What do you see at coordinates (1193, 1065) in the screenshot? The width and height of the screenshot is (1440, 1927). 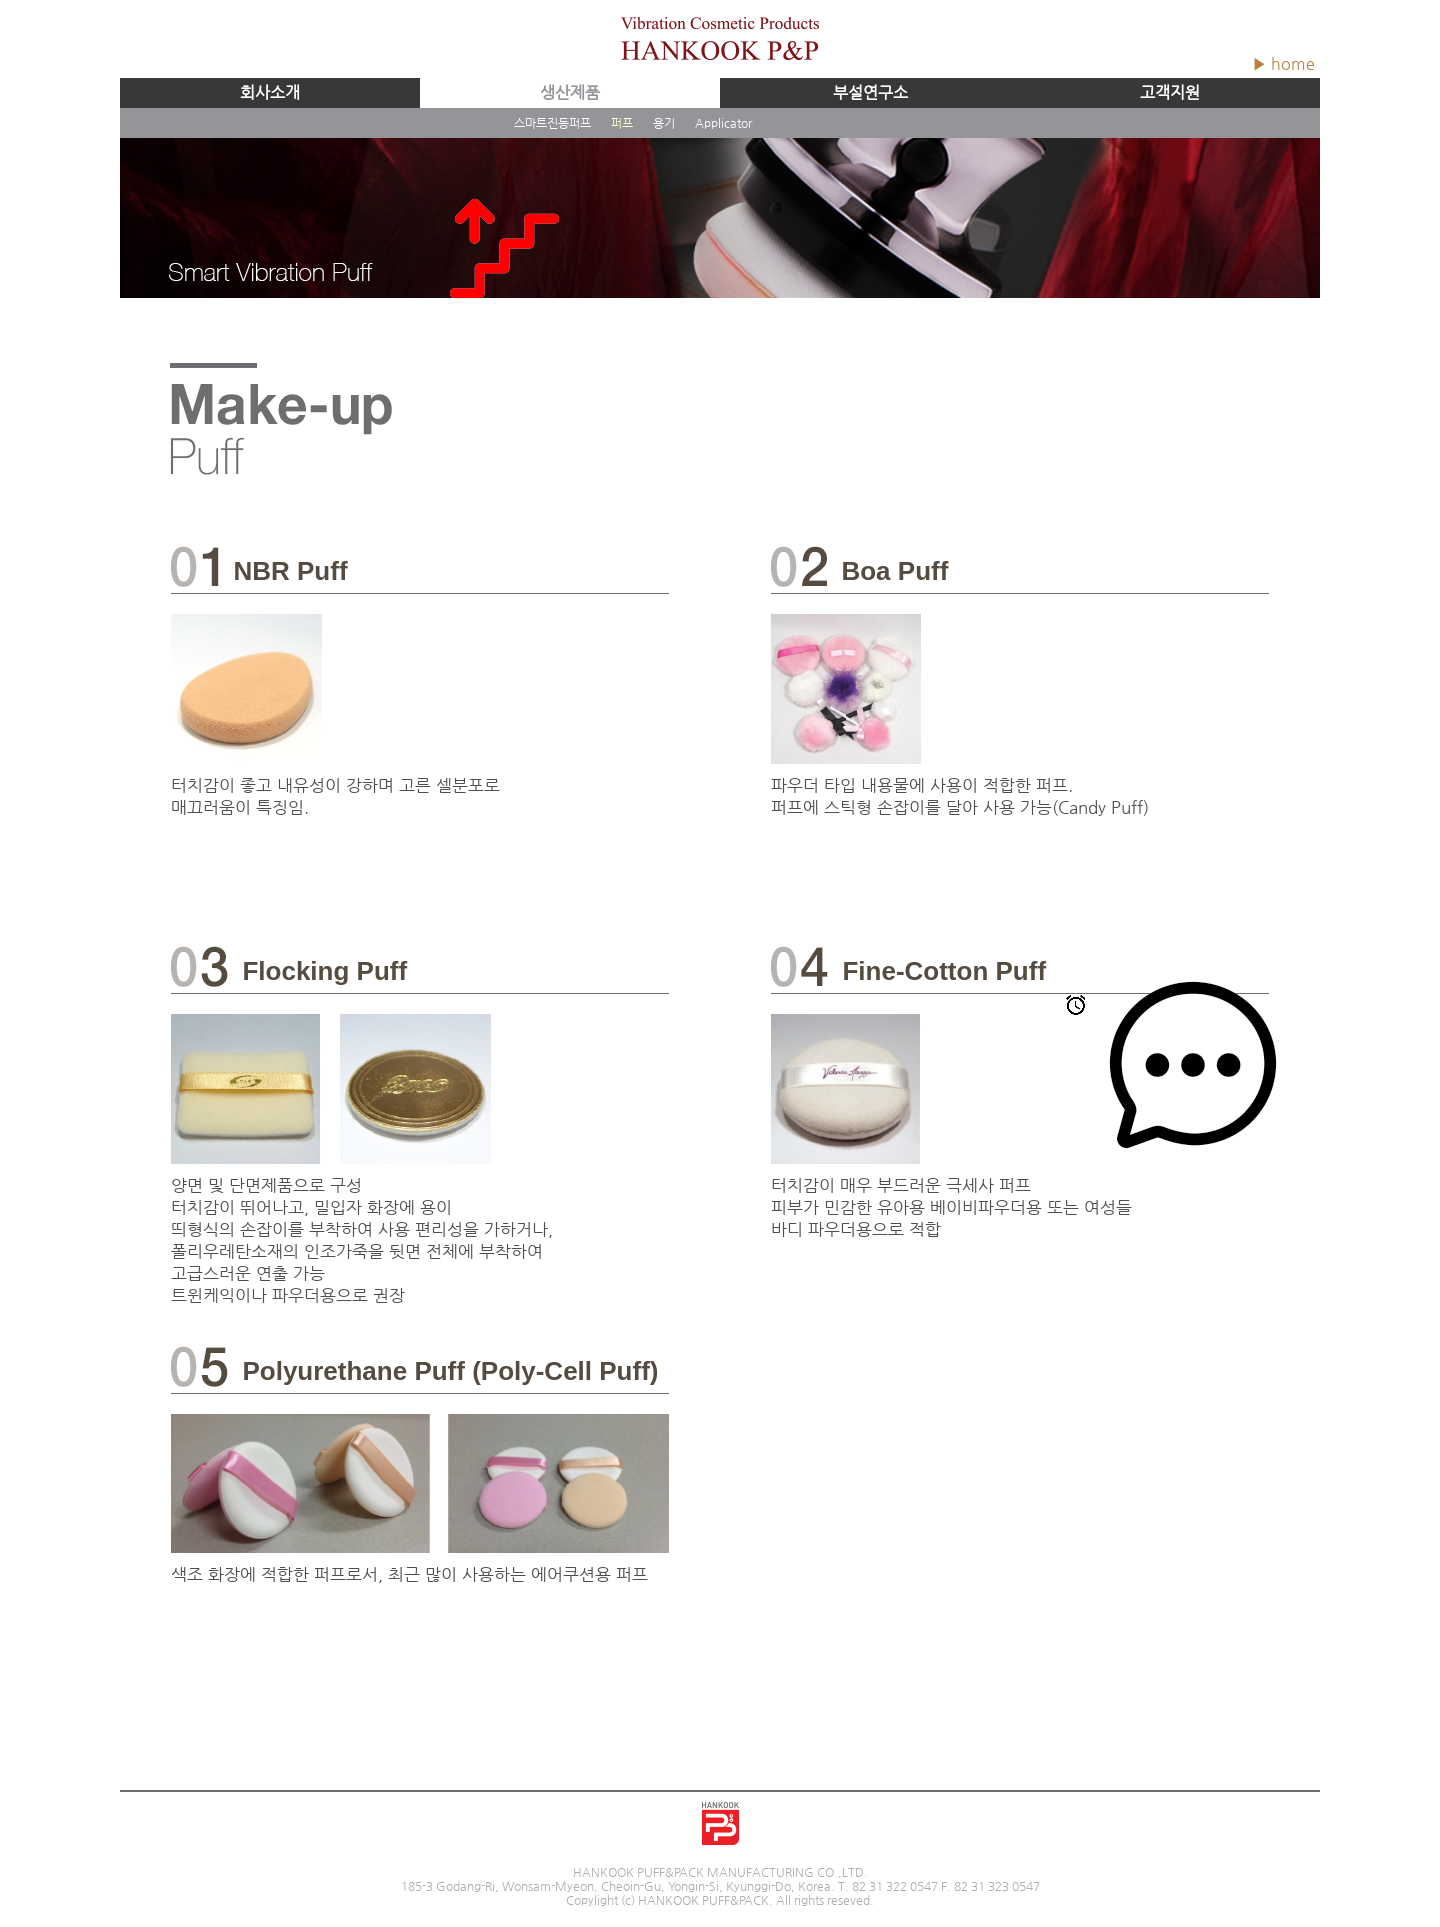 I see `open chat or messaging` at bounding box center [1193, 1065].